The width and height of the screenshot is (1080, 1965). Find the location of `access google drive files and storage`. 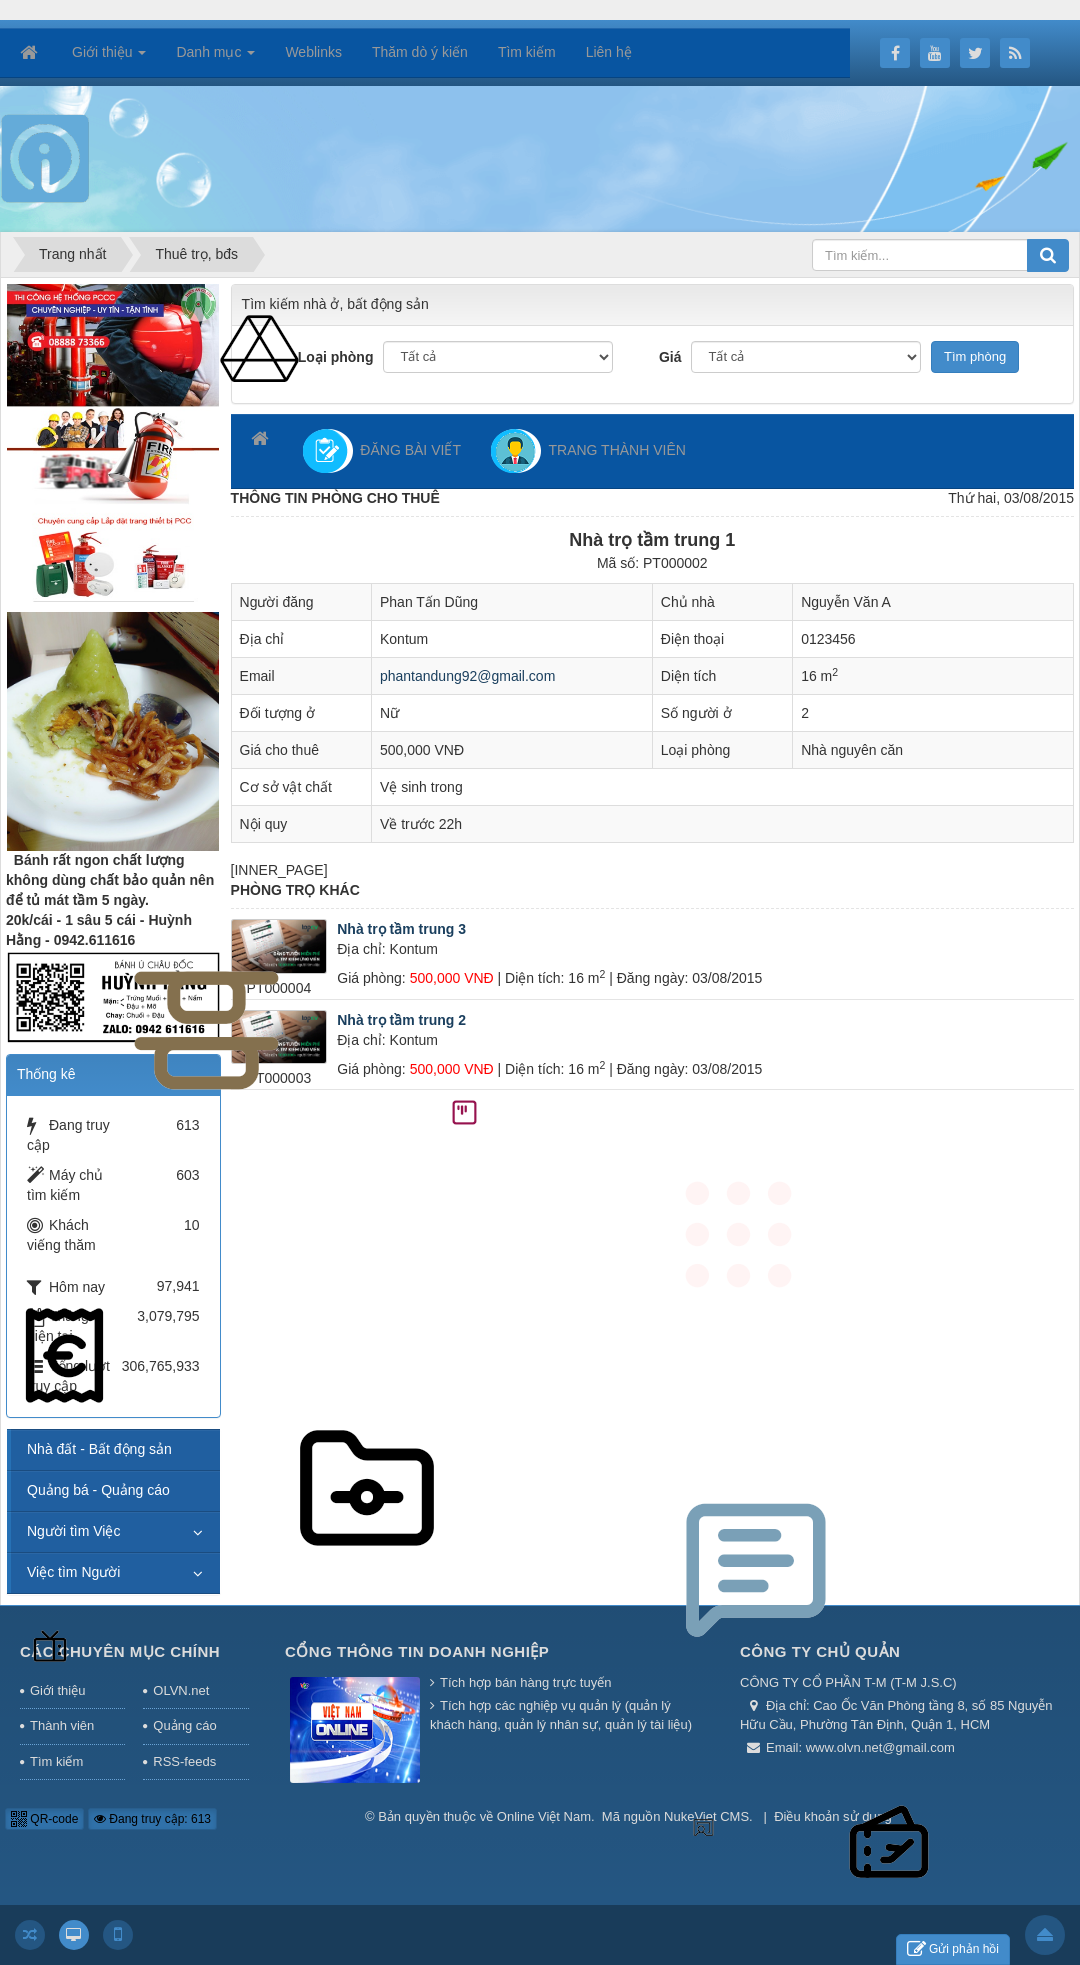

access google drive files and storage is located at coordinates (259, 351).